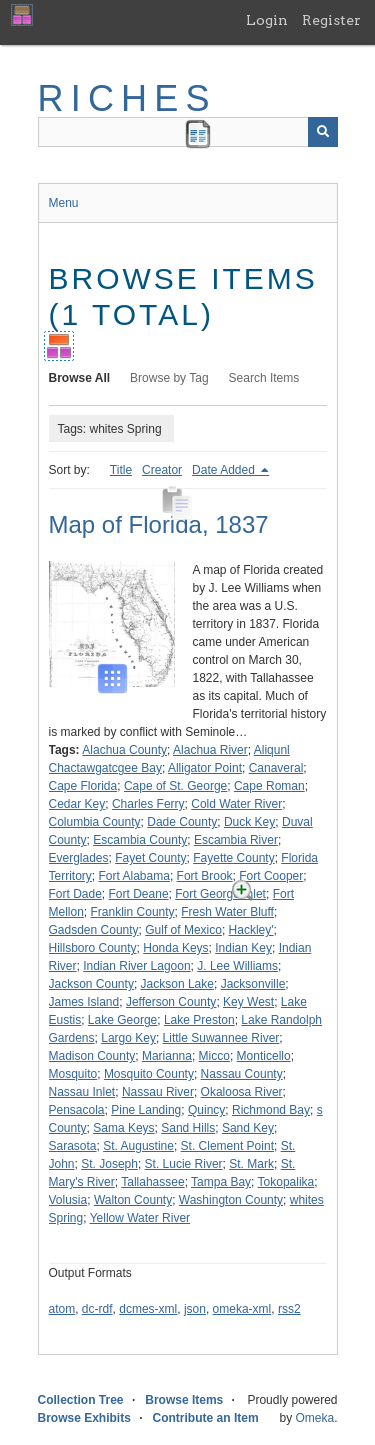 The height and width of the screenshot is (1445, 375). What do you see at coordinates (242, 890) in the screenshot?
I see `zoom in on the current view` at bounding box center [242, 890].